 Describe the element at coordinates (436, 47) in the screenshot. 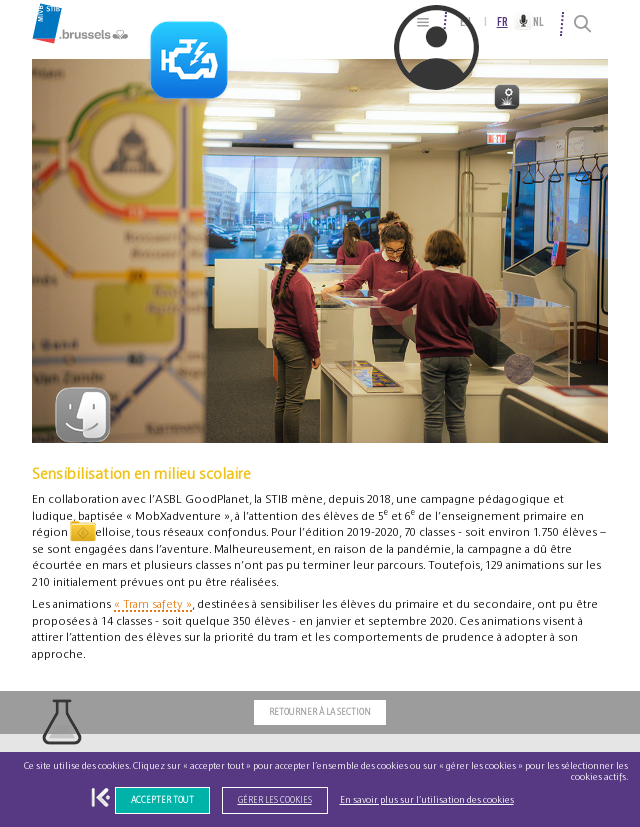

I see `view user accounts or profiles` at that location.